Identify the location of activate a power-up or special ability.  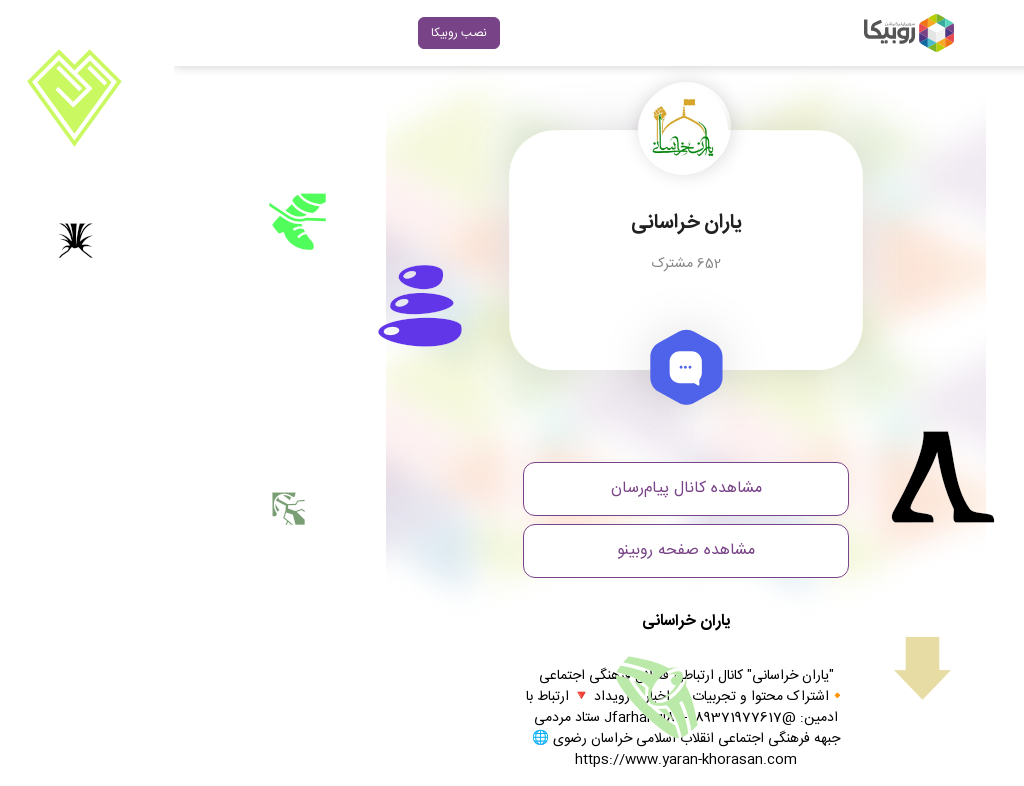
(288, 508).